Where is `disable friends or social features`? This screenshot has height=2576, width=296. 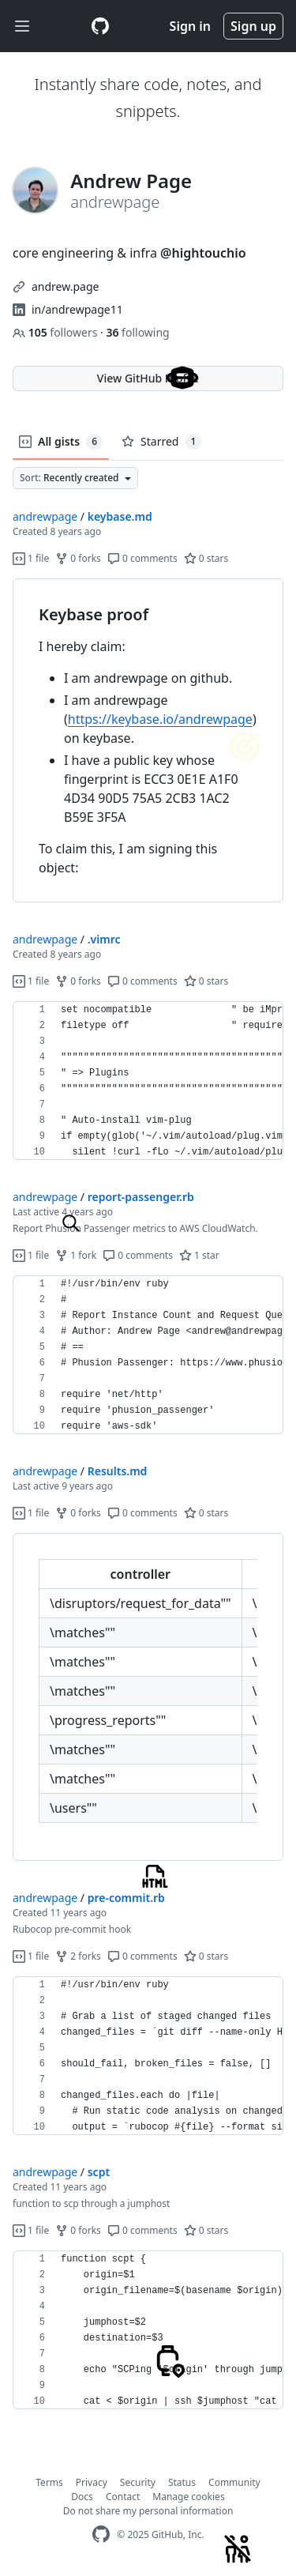 disable friends or social features is located at coordinates (238, 2548).